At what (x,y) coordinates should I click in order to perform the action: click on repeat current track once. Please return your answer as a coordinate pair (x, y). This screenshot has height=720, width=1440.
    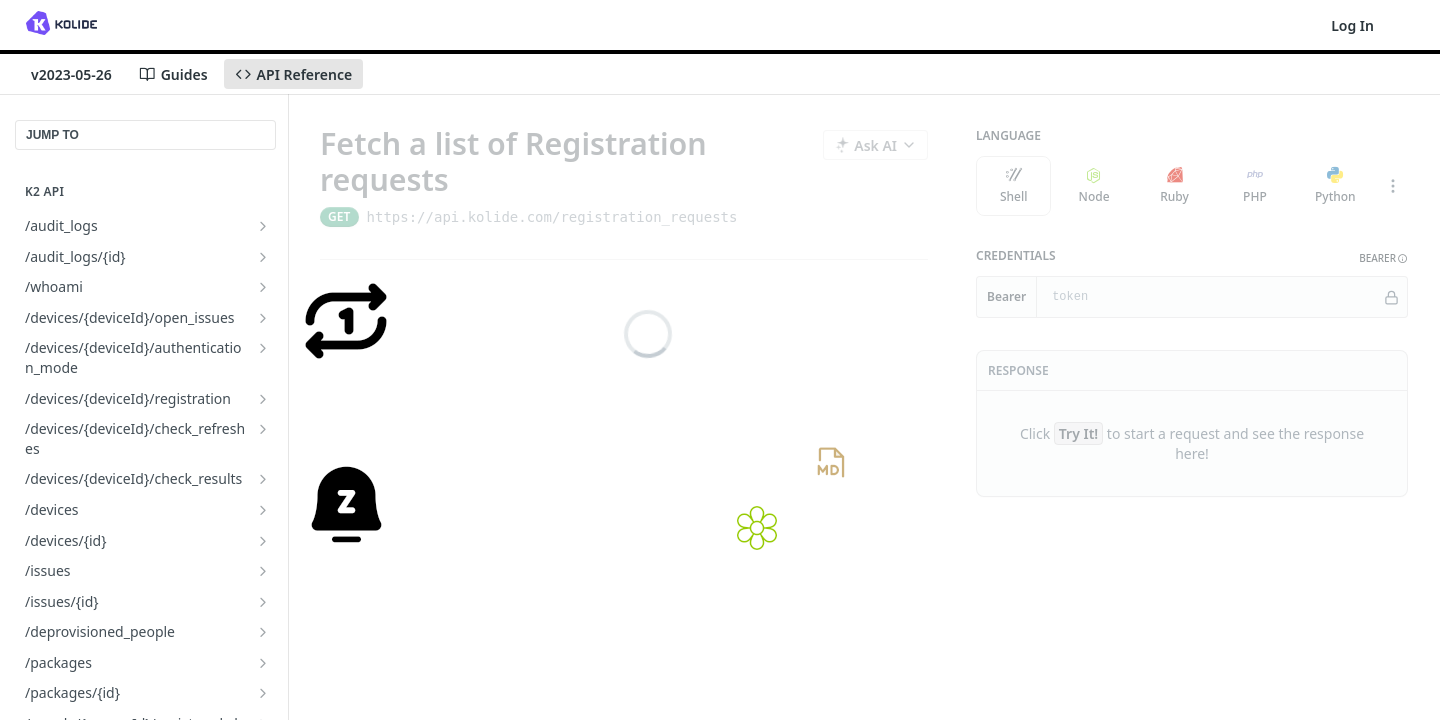
    Looking at the image, I should click on (346, 321).